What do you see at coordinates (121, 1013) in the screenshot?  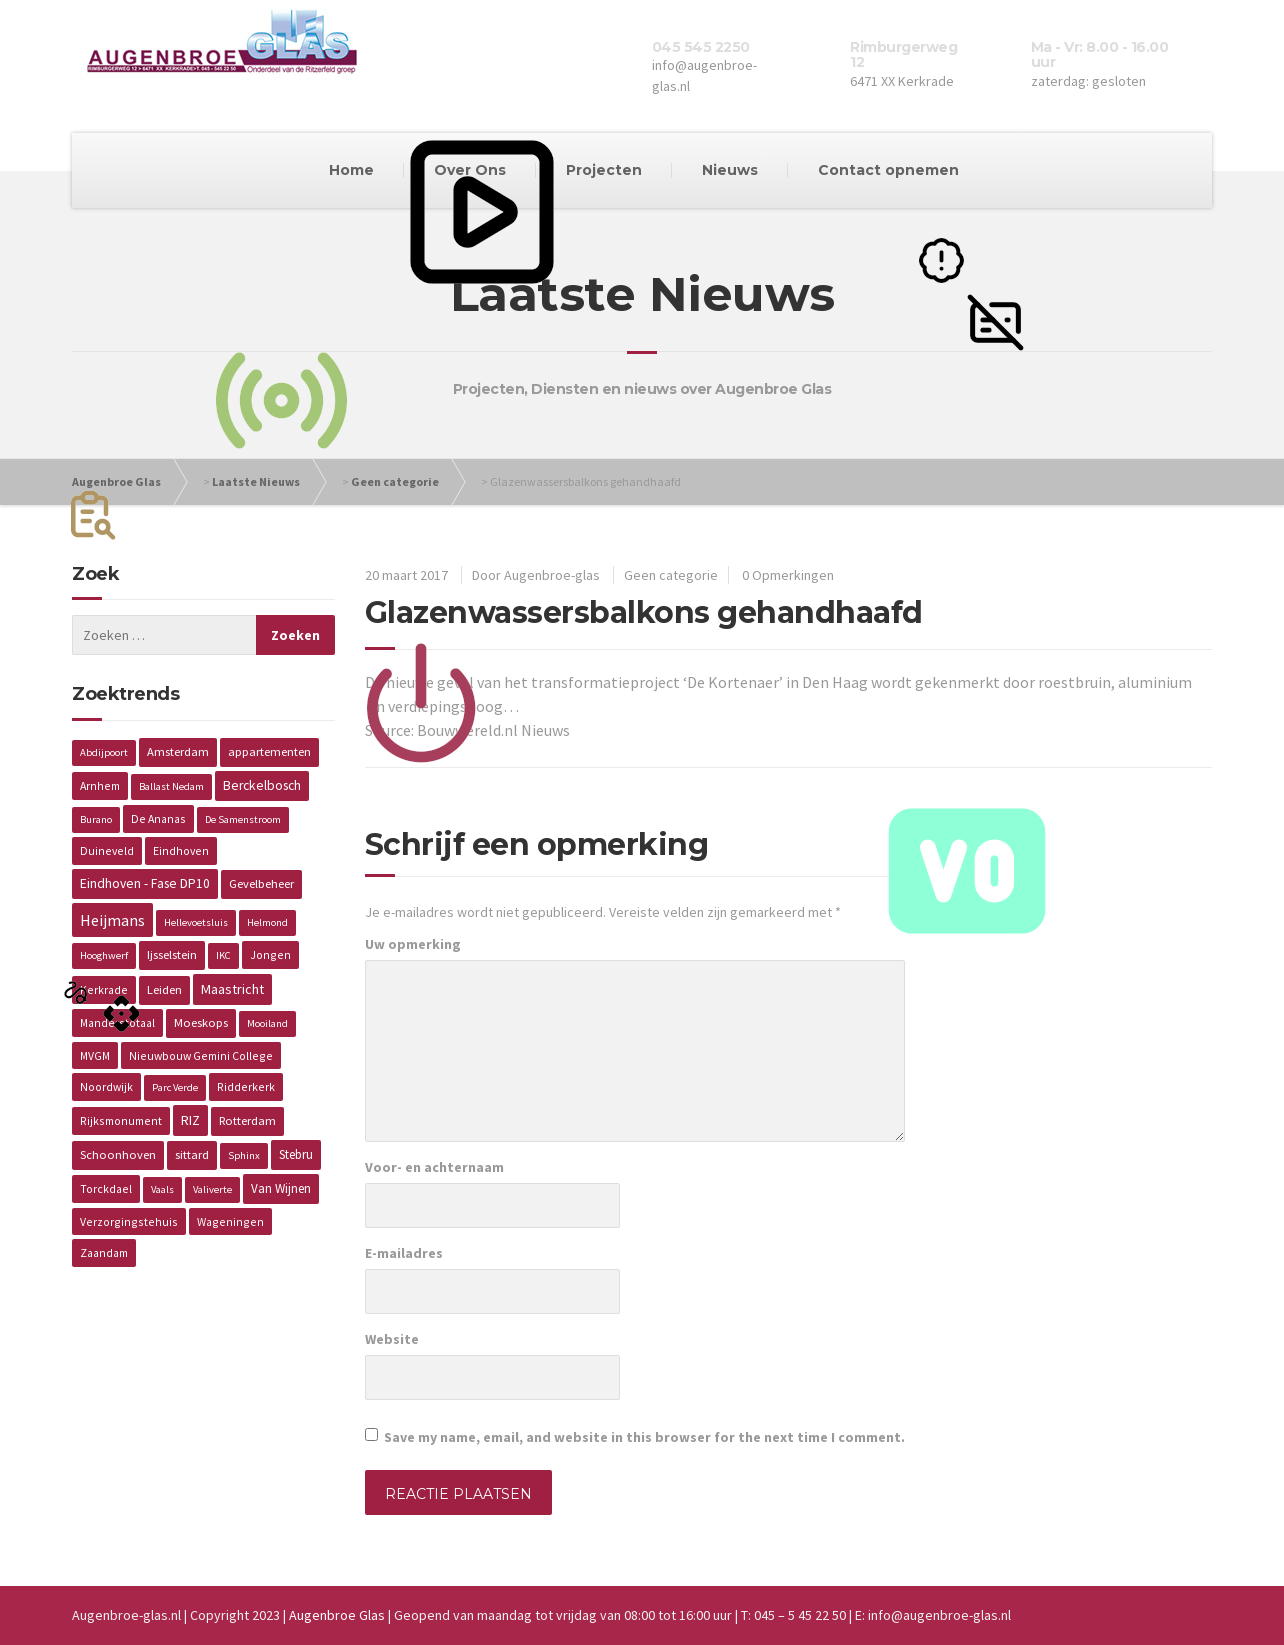 I see `access API settings or integrations` at bounding box center [121, 1013].